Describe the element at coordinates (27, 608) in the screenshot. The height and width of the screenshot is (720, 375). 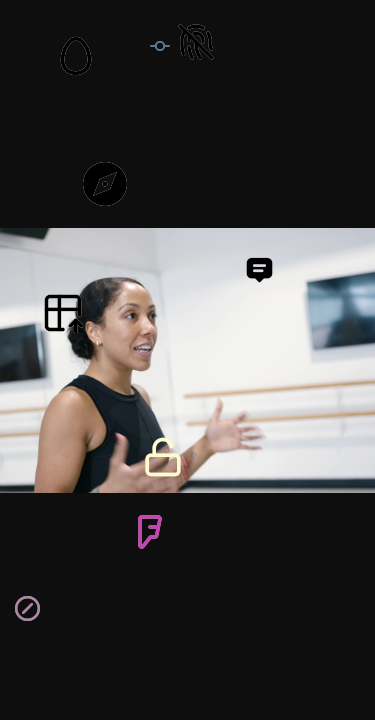
I see `skip this item or step` at that location.